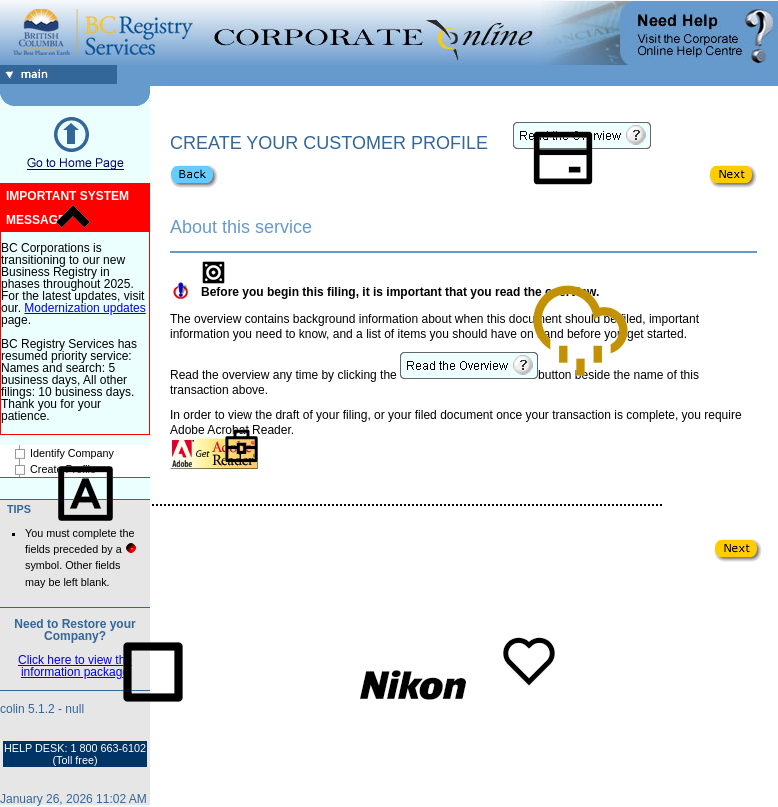 This screenshot has height=807, width=778. Describe the element at coordinates (529, 661) in the screenshot. I see `add to favorites` at that location.